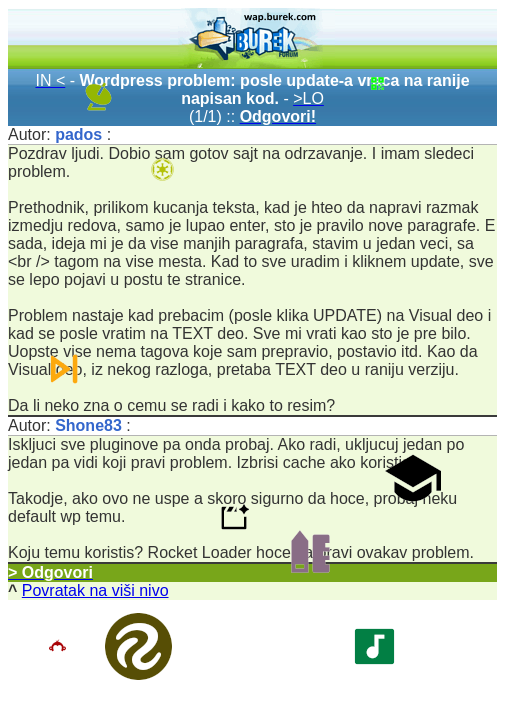 Image resolution: width=505 pixels, height=720 pixels. What do you see at coordinates (377, 83) in the screenshot?
I see `scan or generate a QR code` at bounding box center [377, 83].